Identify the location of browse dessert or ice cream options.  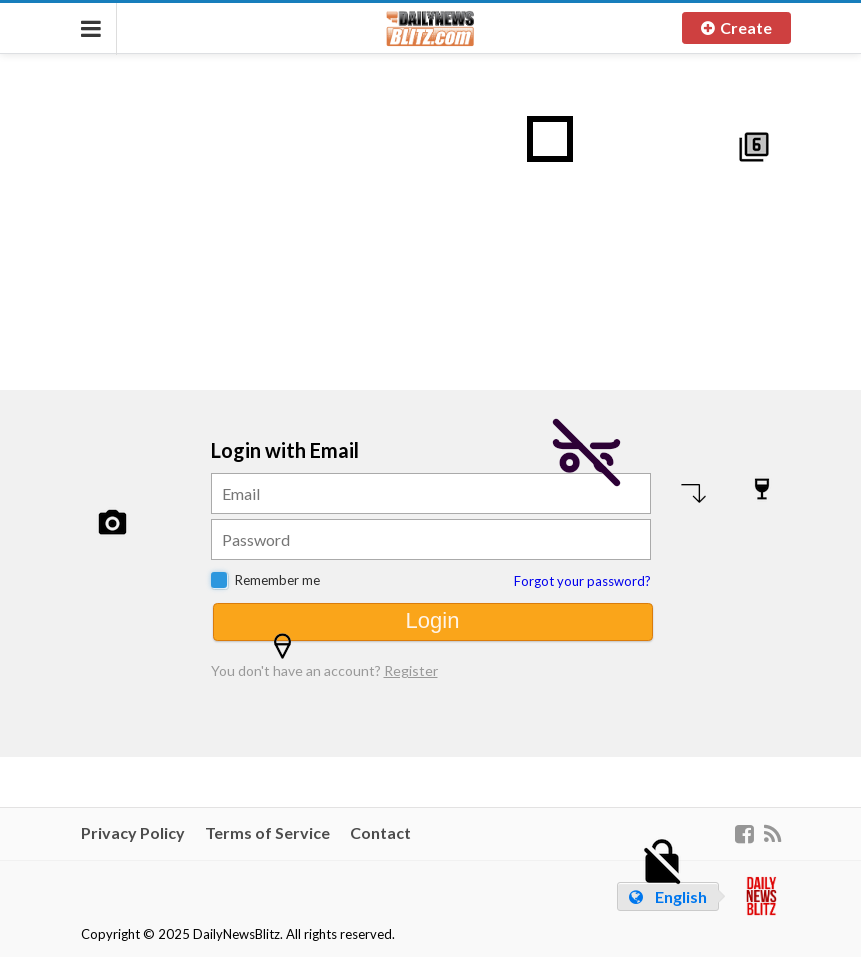
(282, 645).